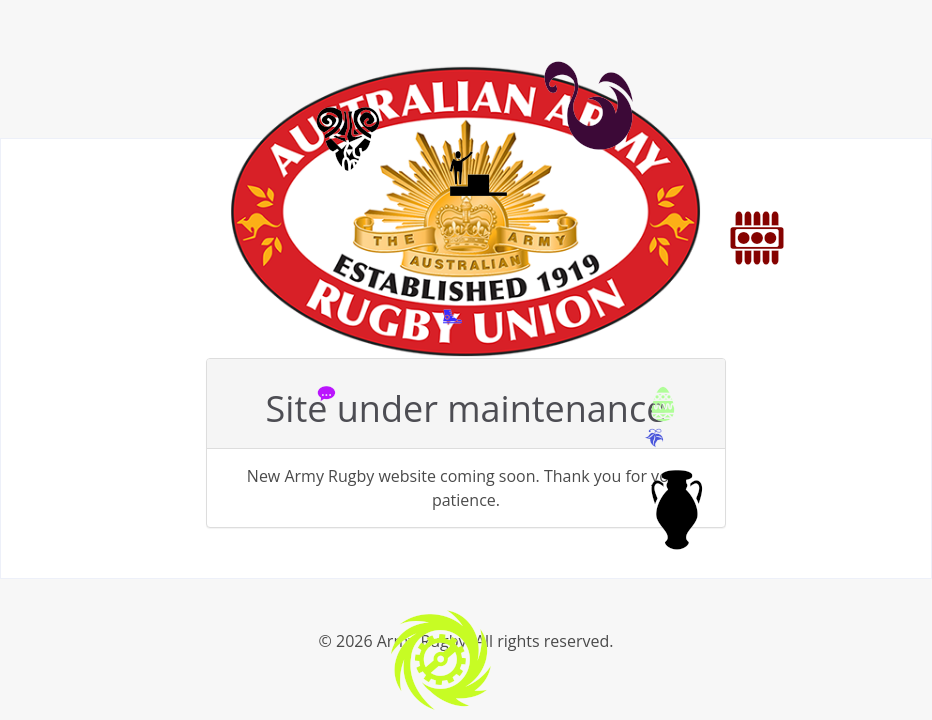  I want to click on select a guitar pick or musical accessory, so click(348, 139).